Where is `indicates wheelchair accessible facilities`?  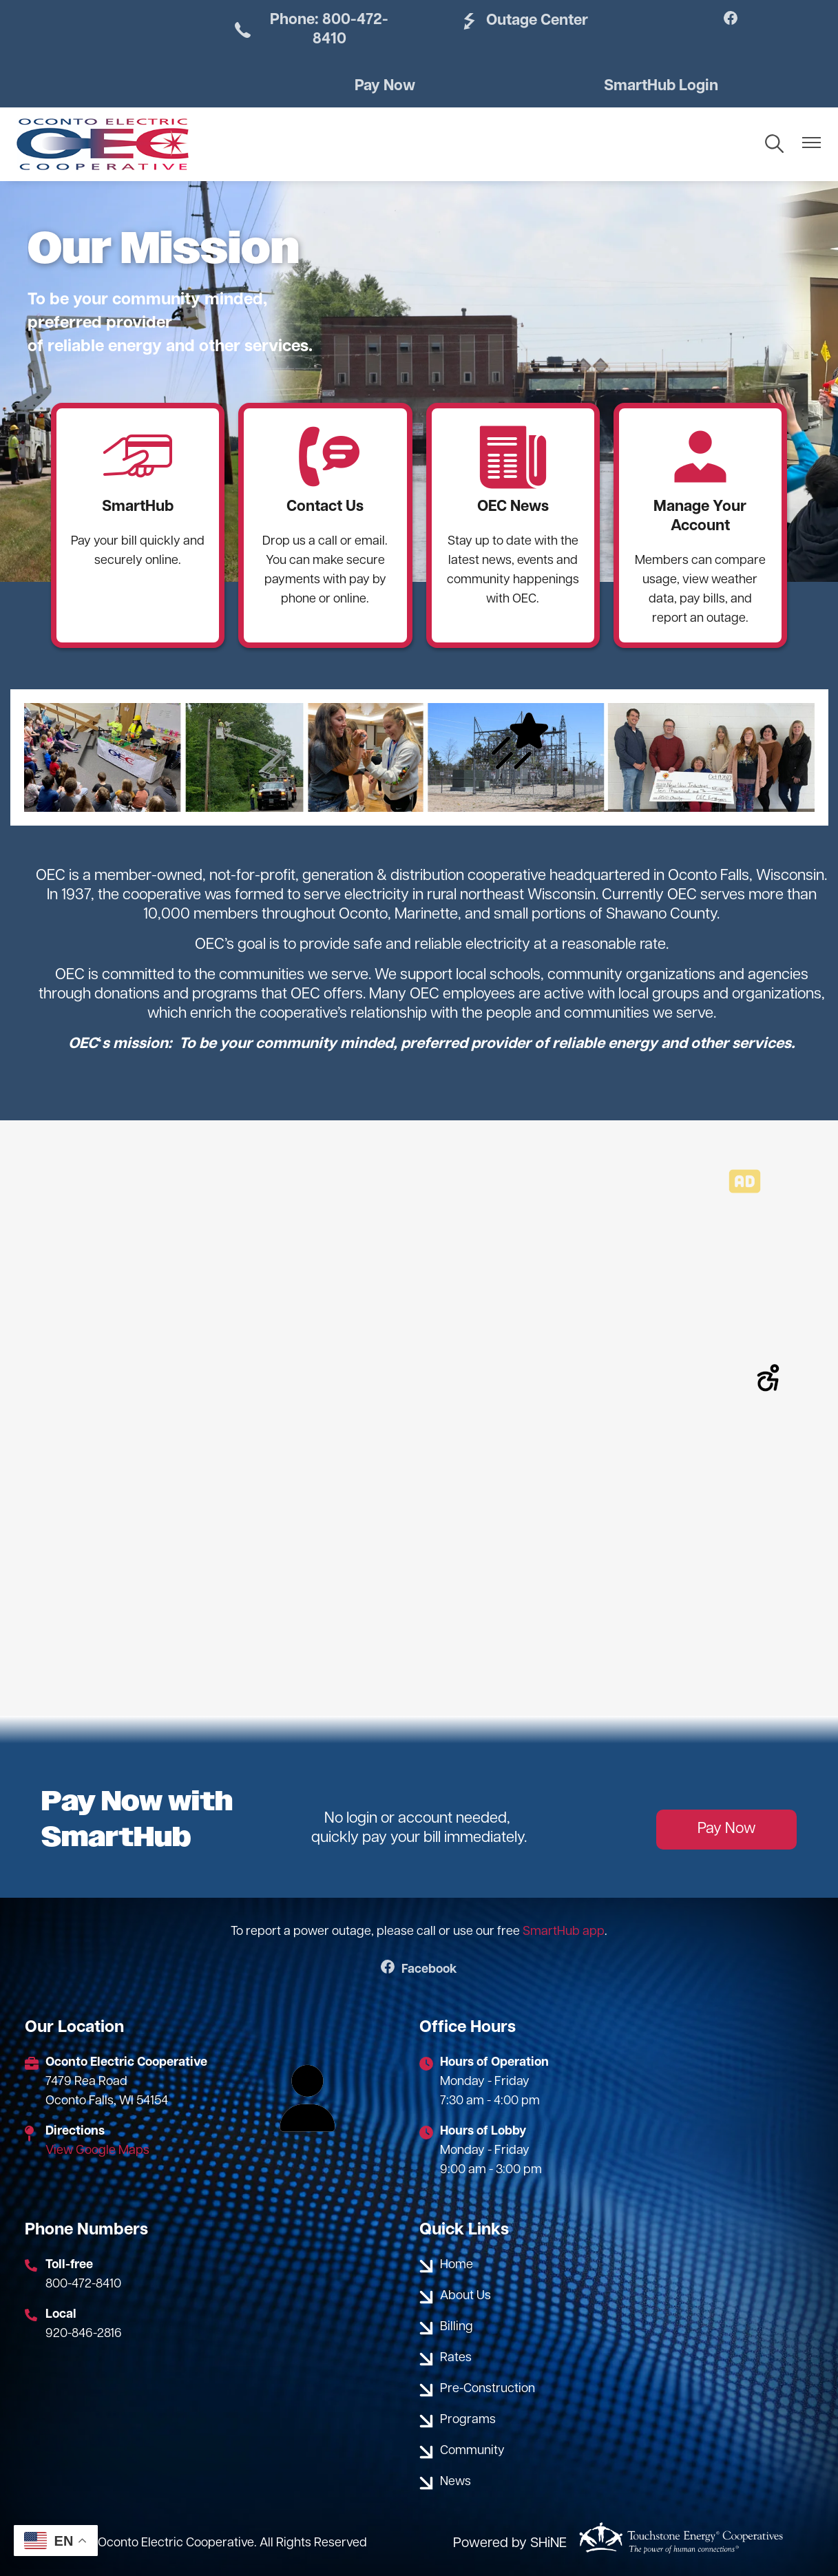 indicates wheelchair accessible facilities is located at coordinates (768, 1378).